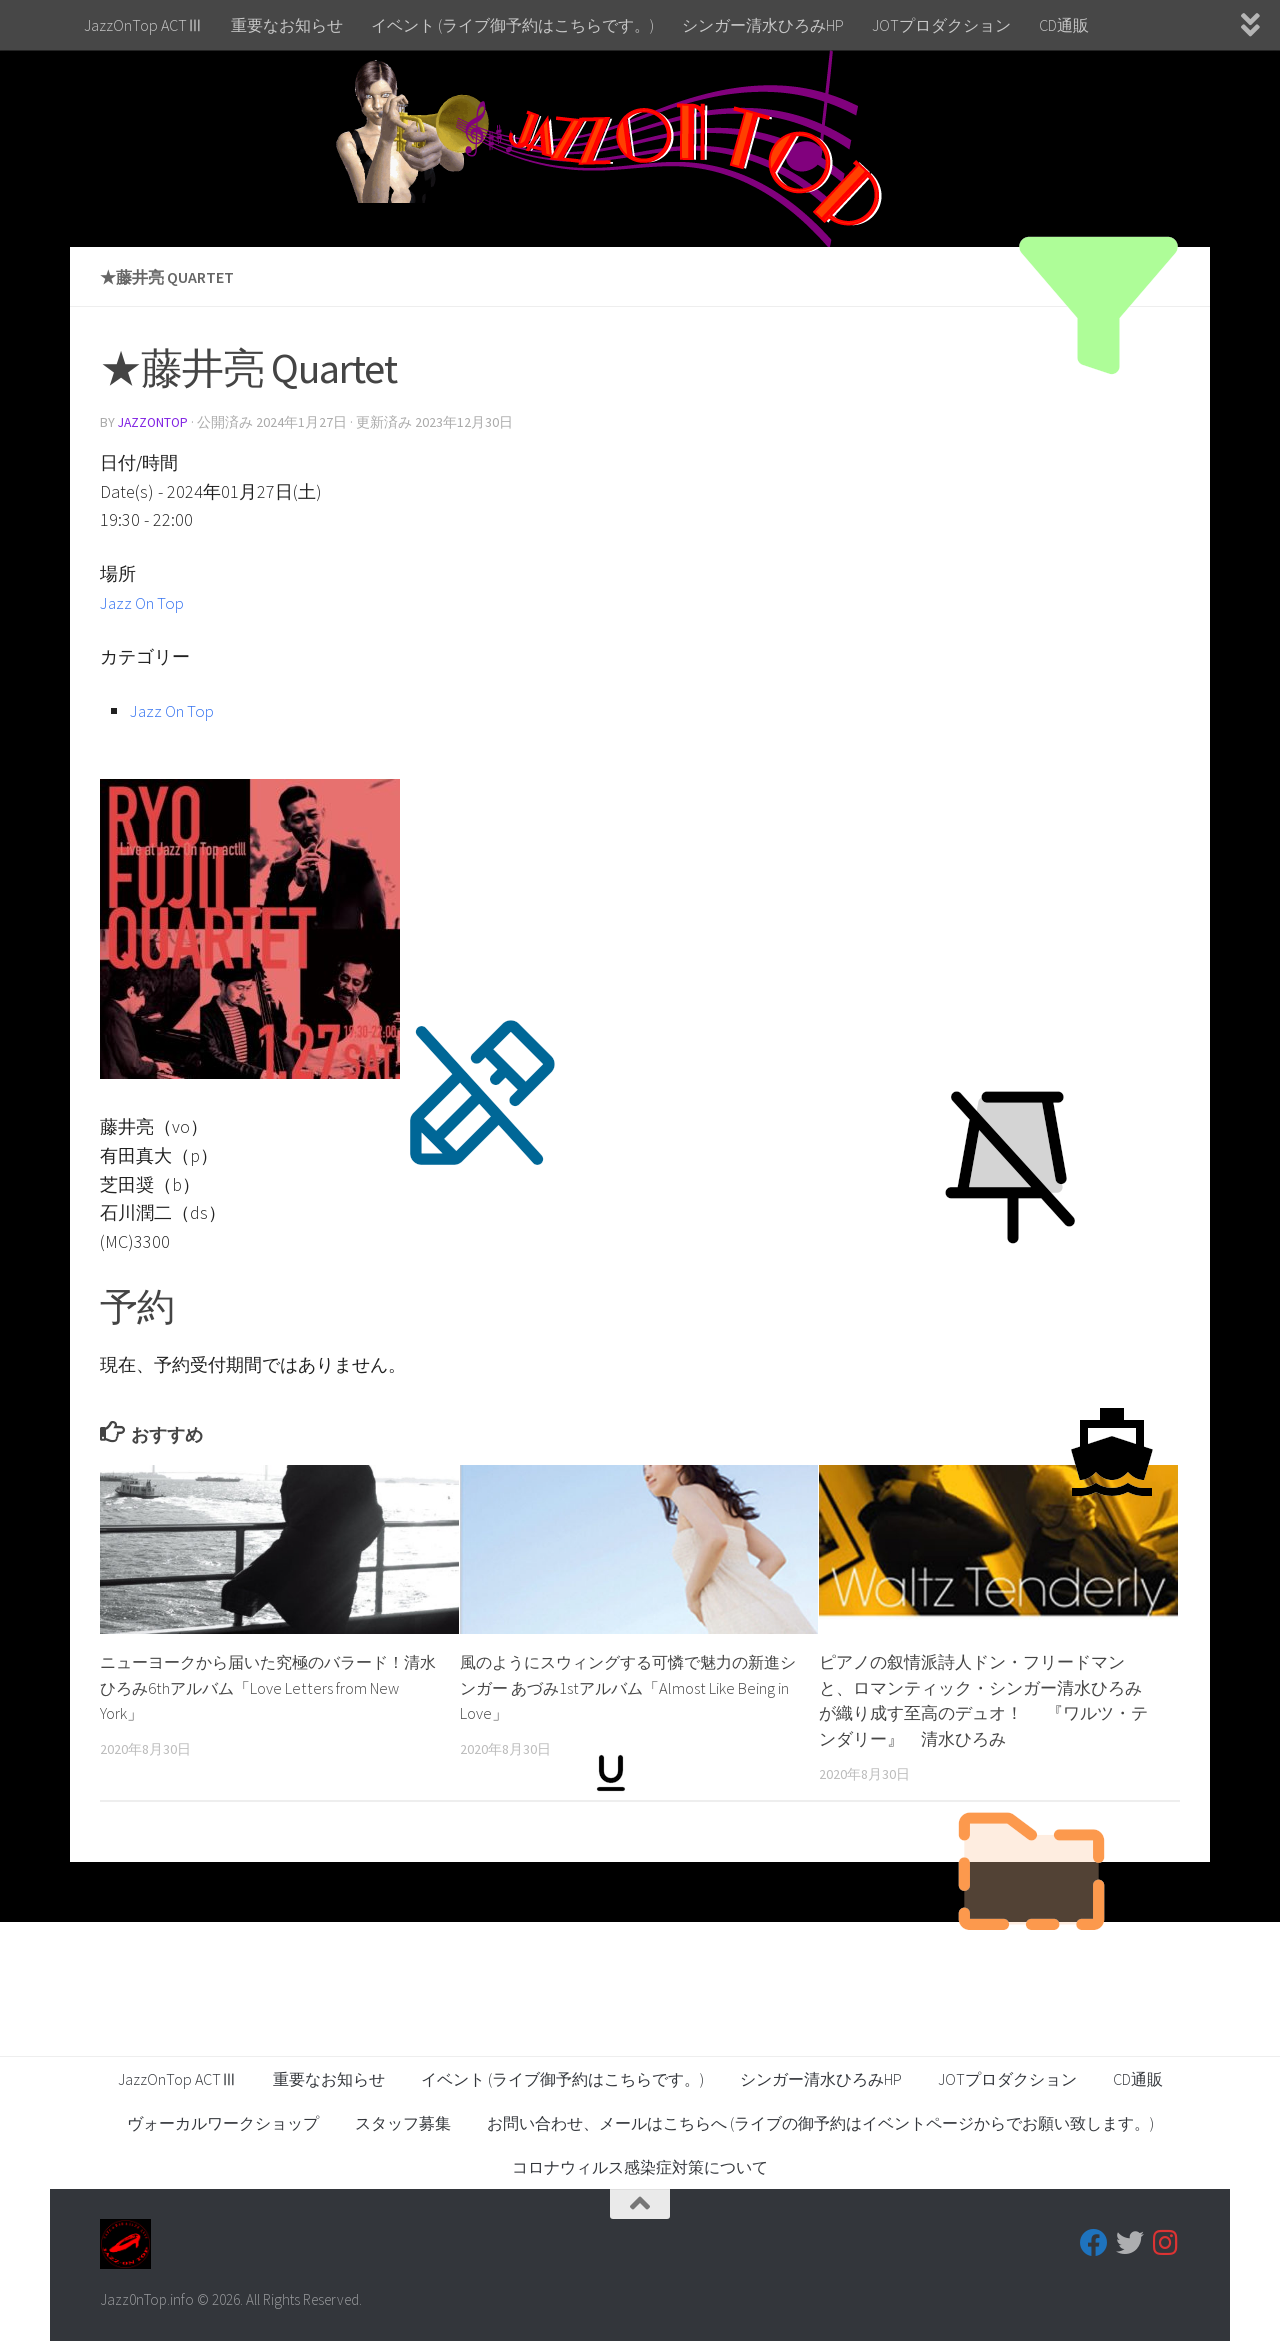 The width and height of the screenshot is (1280, 2341). Describe the element at coordinates (611, 1773) in the screenshot. I see `apply underline formatting to selected text` at that location.